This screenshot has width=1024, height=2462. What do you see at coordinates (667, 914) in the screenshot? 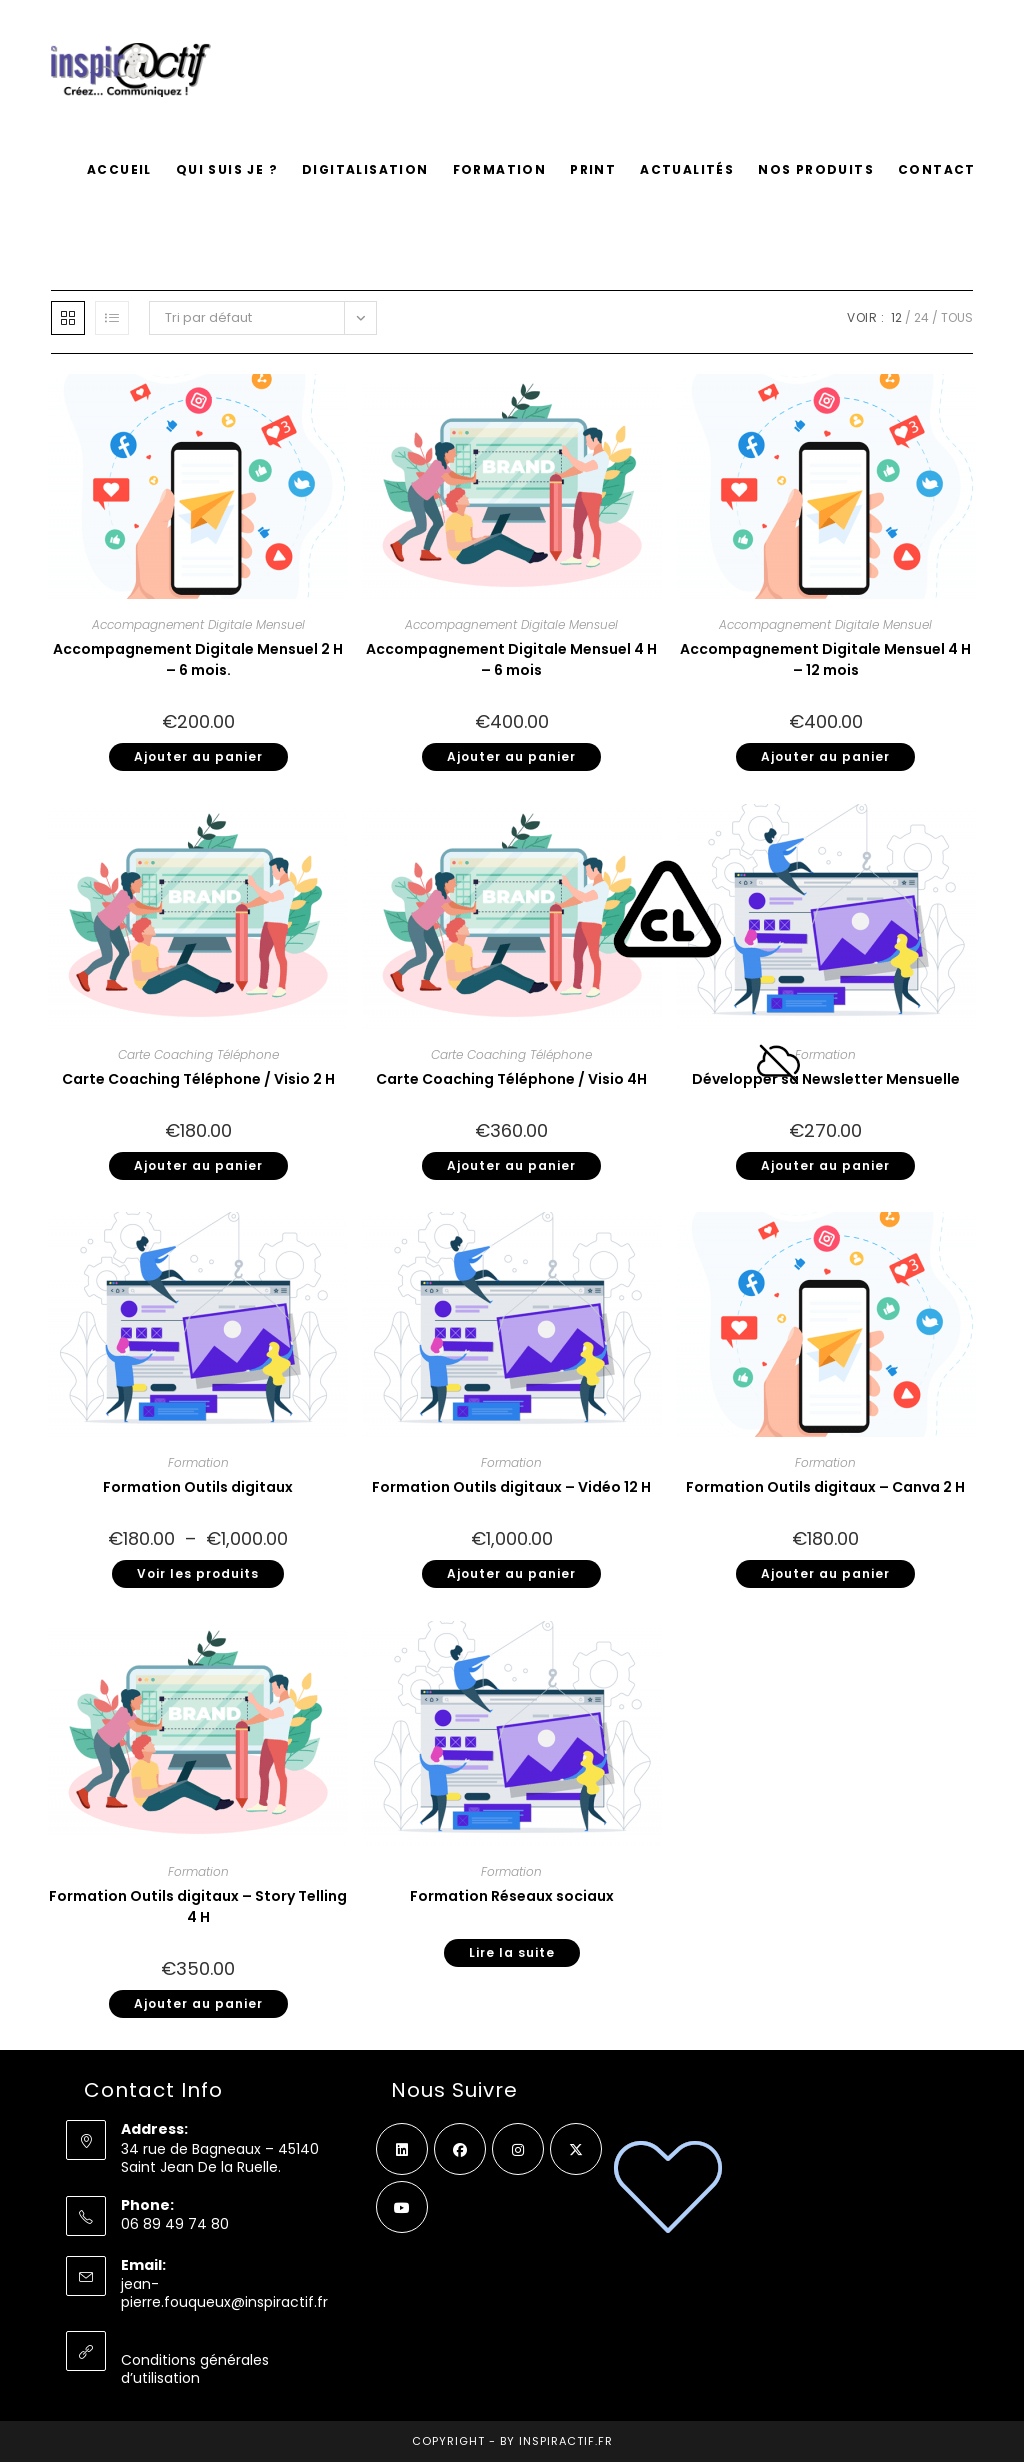
I see `indicates chlorine bleach is safe to use` at bounding box center [667, 914].